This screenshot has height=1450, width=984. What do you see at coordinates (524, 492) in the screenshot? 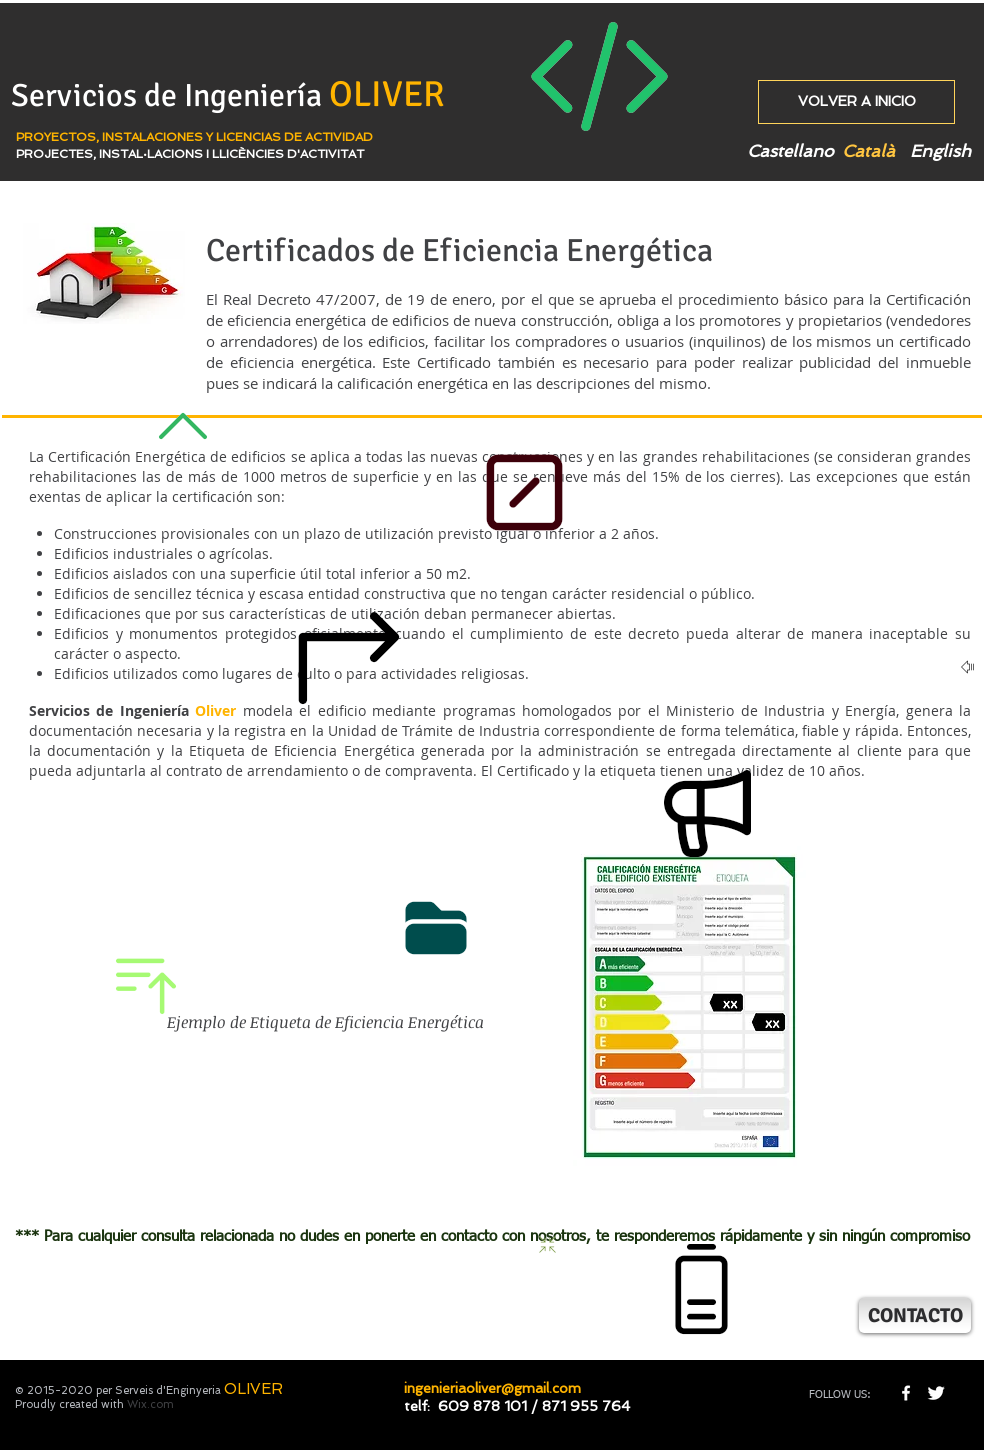
I see `indicates a disabled or unavailable feature` at bounding box center [524, 492].